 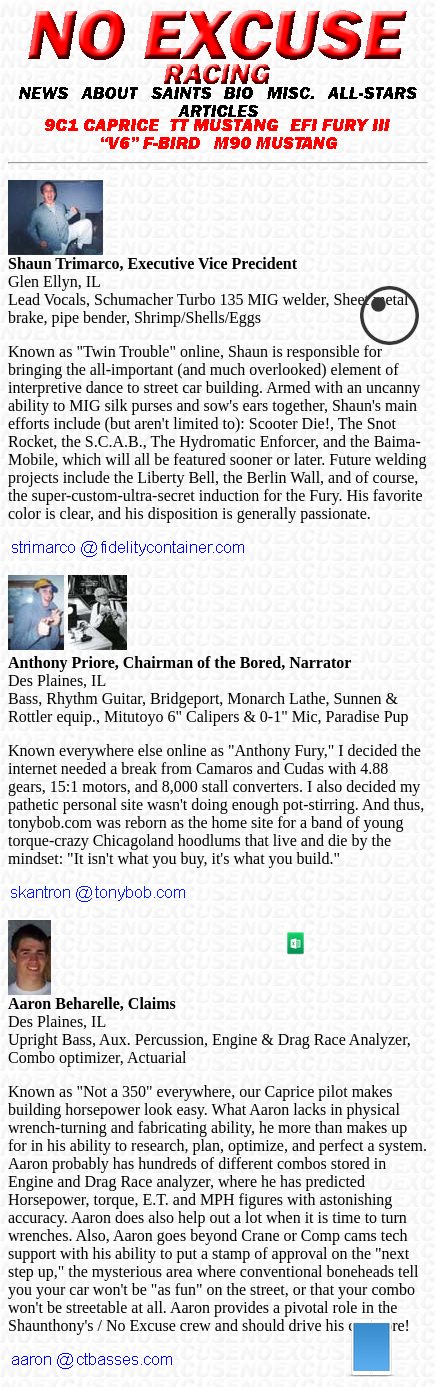 I want to click on spreadsheet template file, so click(x=295, y=943).